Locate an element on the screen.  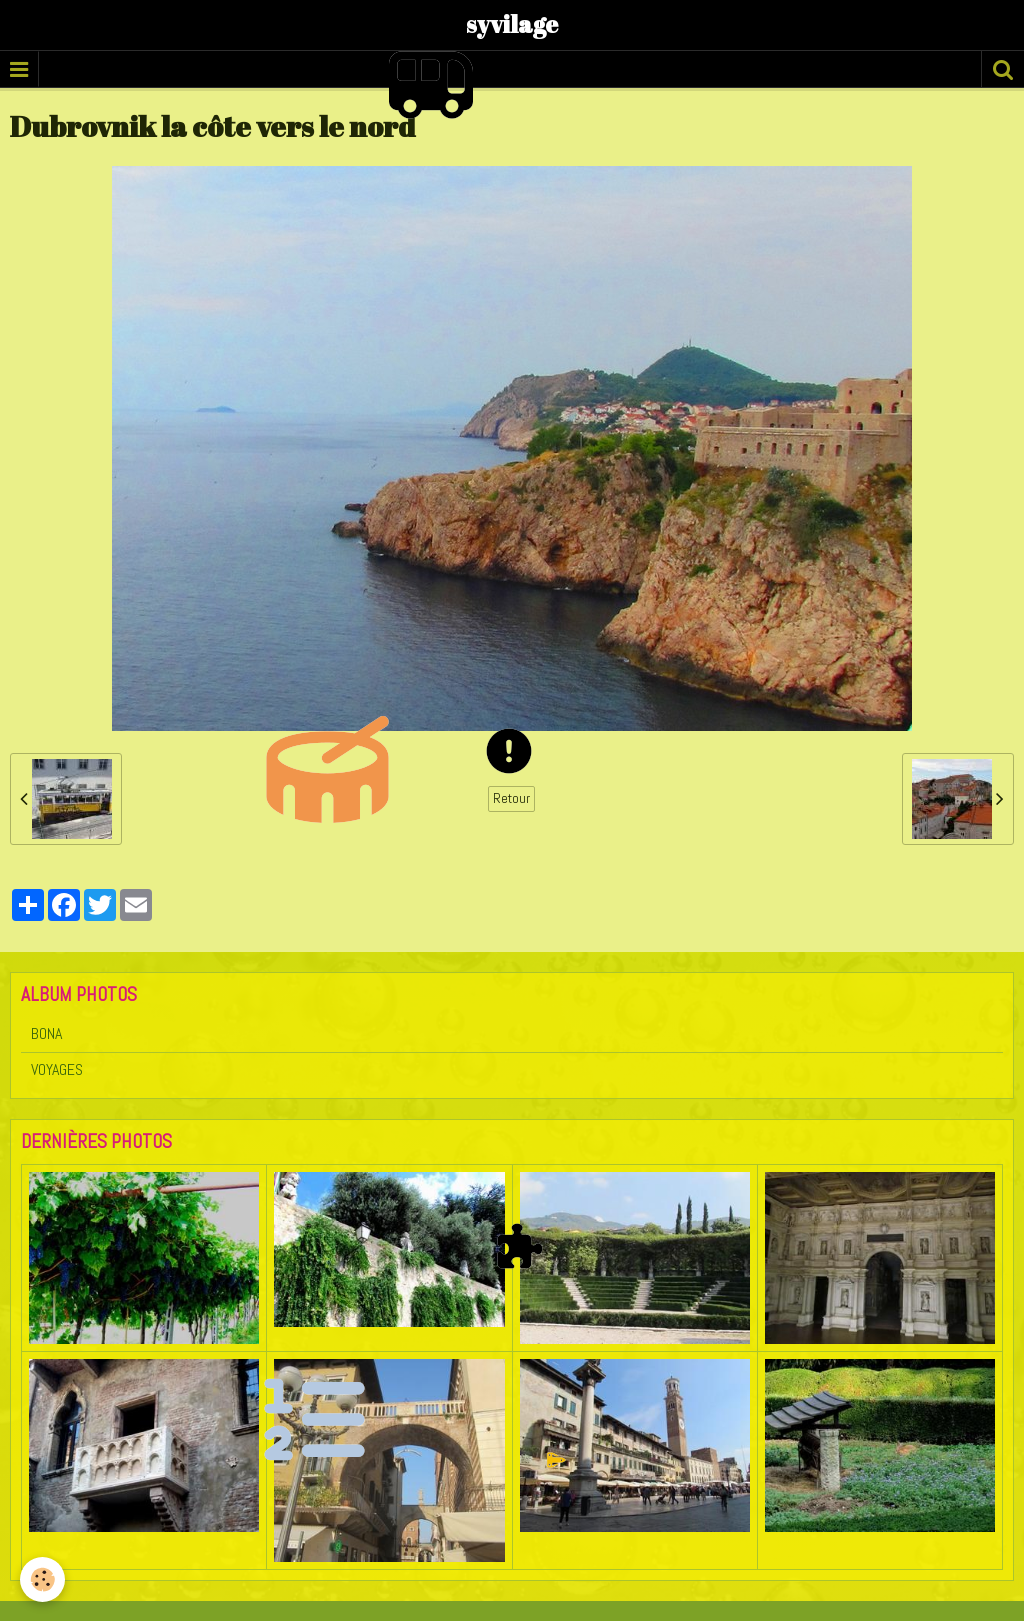
access plugins or extensions is located at coordinates (520, 1246).